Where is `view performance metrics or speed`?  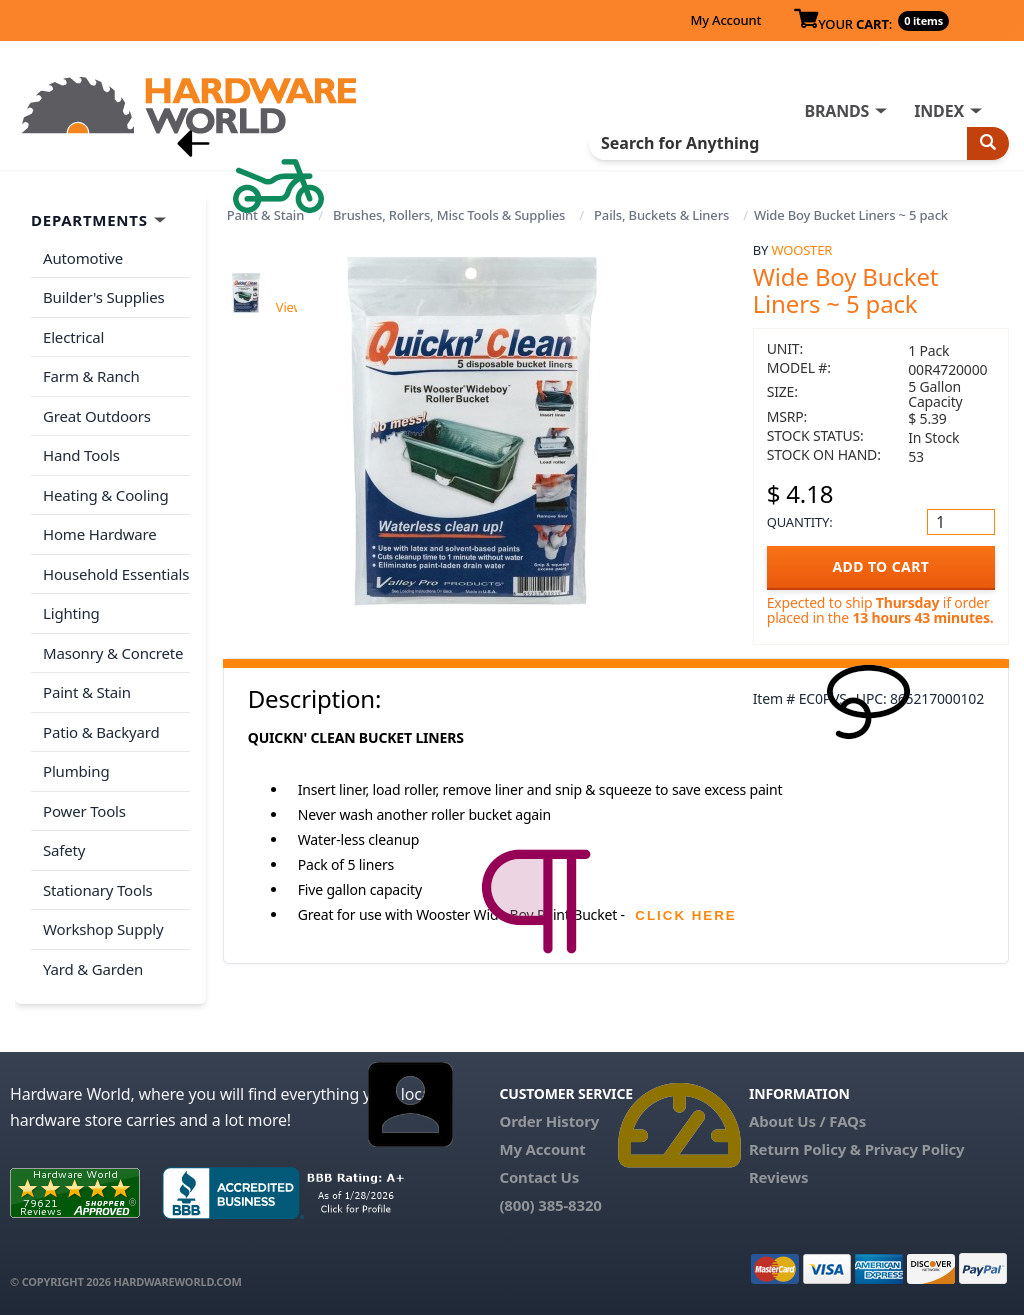
view performance metrics or speed is located at coordinates (679, 1131).